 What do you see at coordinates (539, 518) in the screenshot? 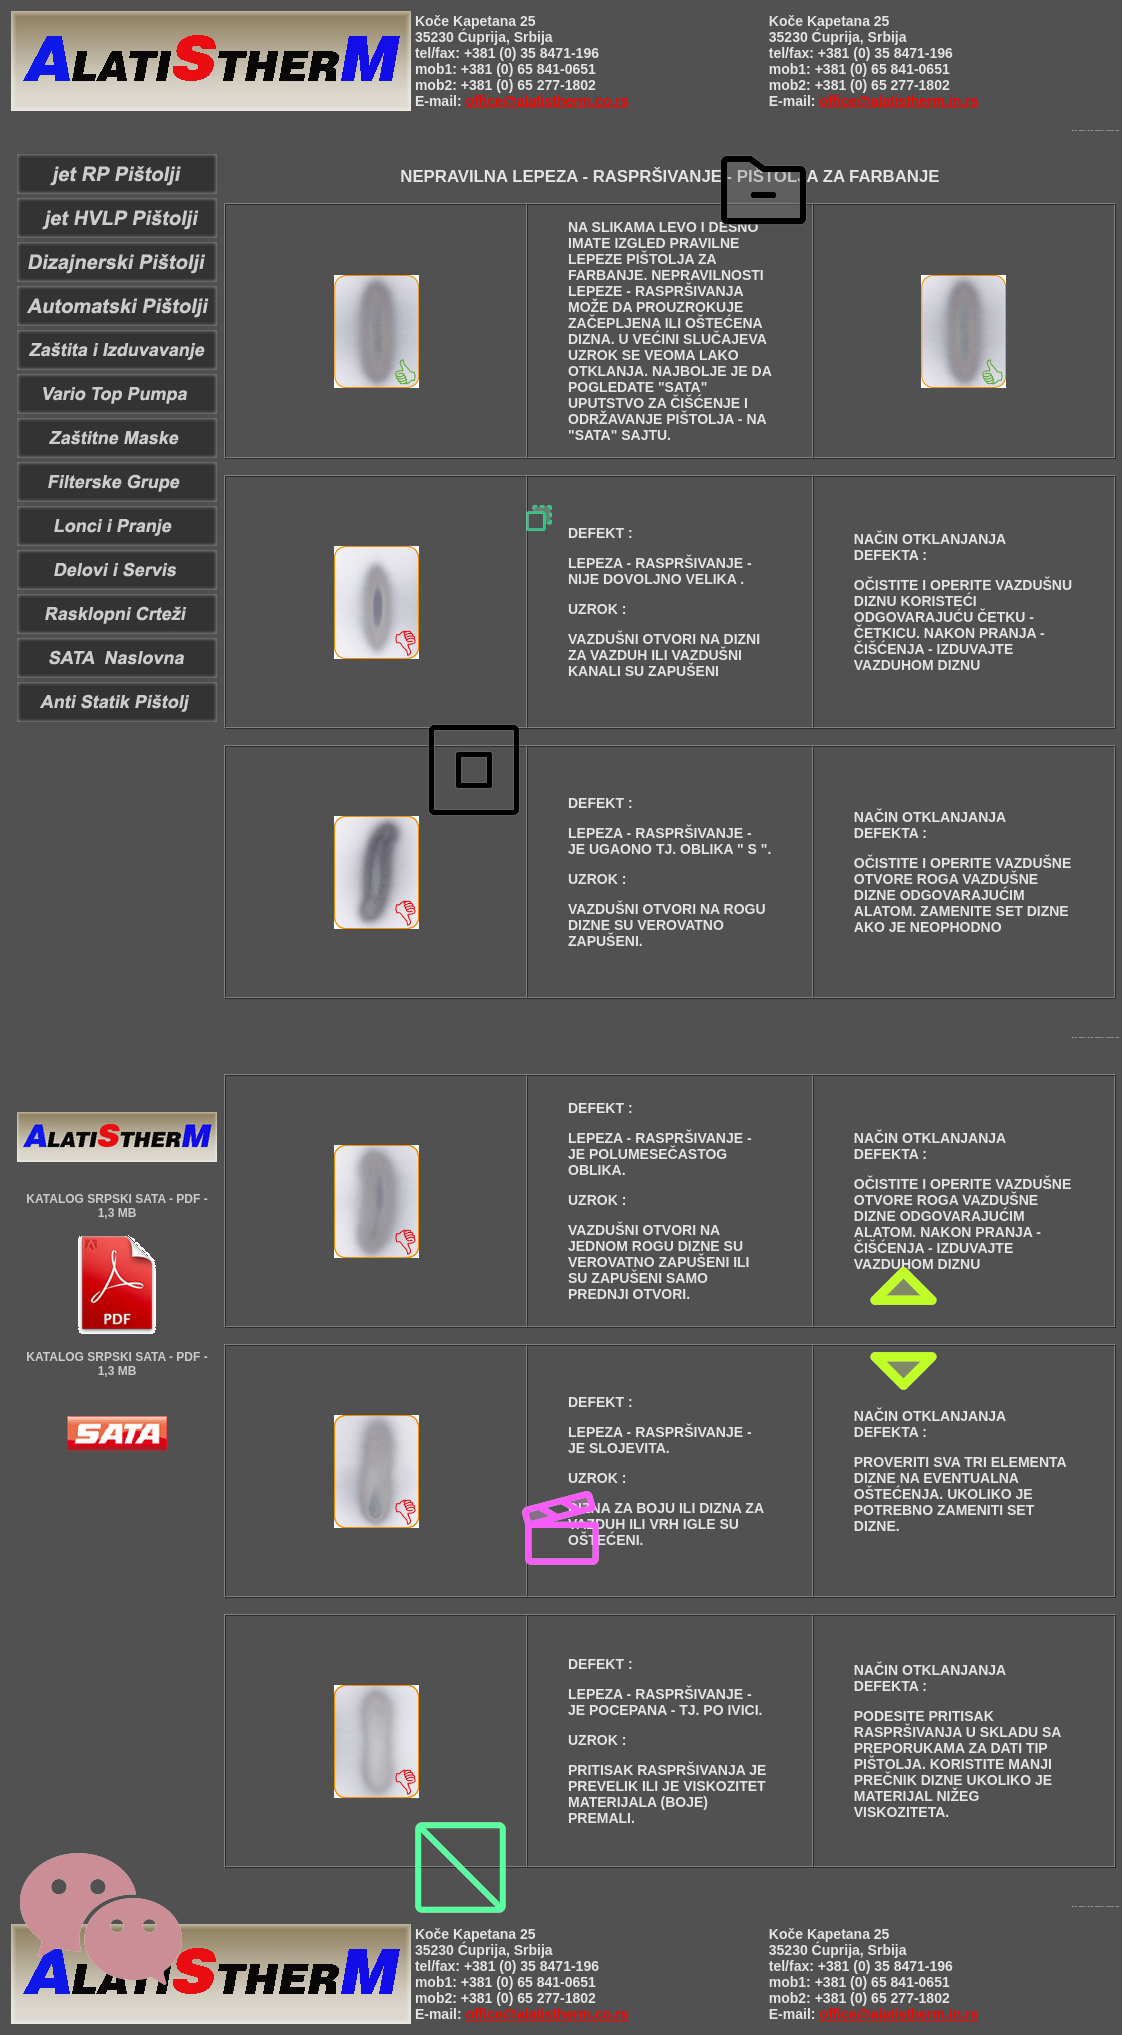
I see `select background layer` at bounding box center [539, 518].